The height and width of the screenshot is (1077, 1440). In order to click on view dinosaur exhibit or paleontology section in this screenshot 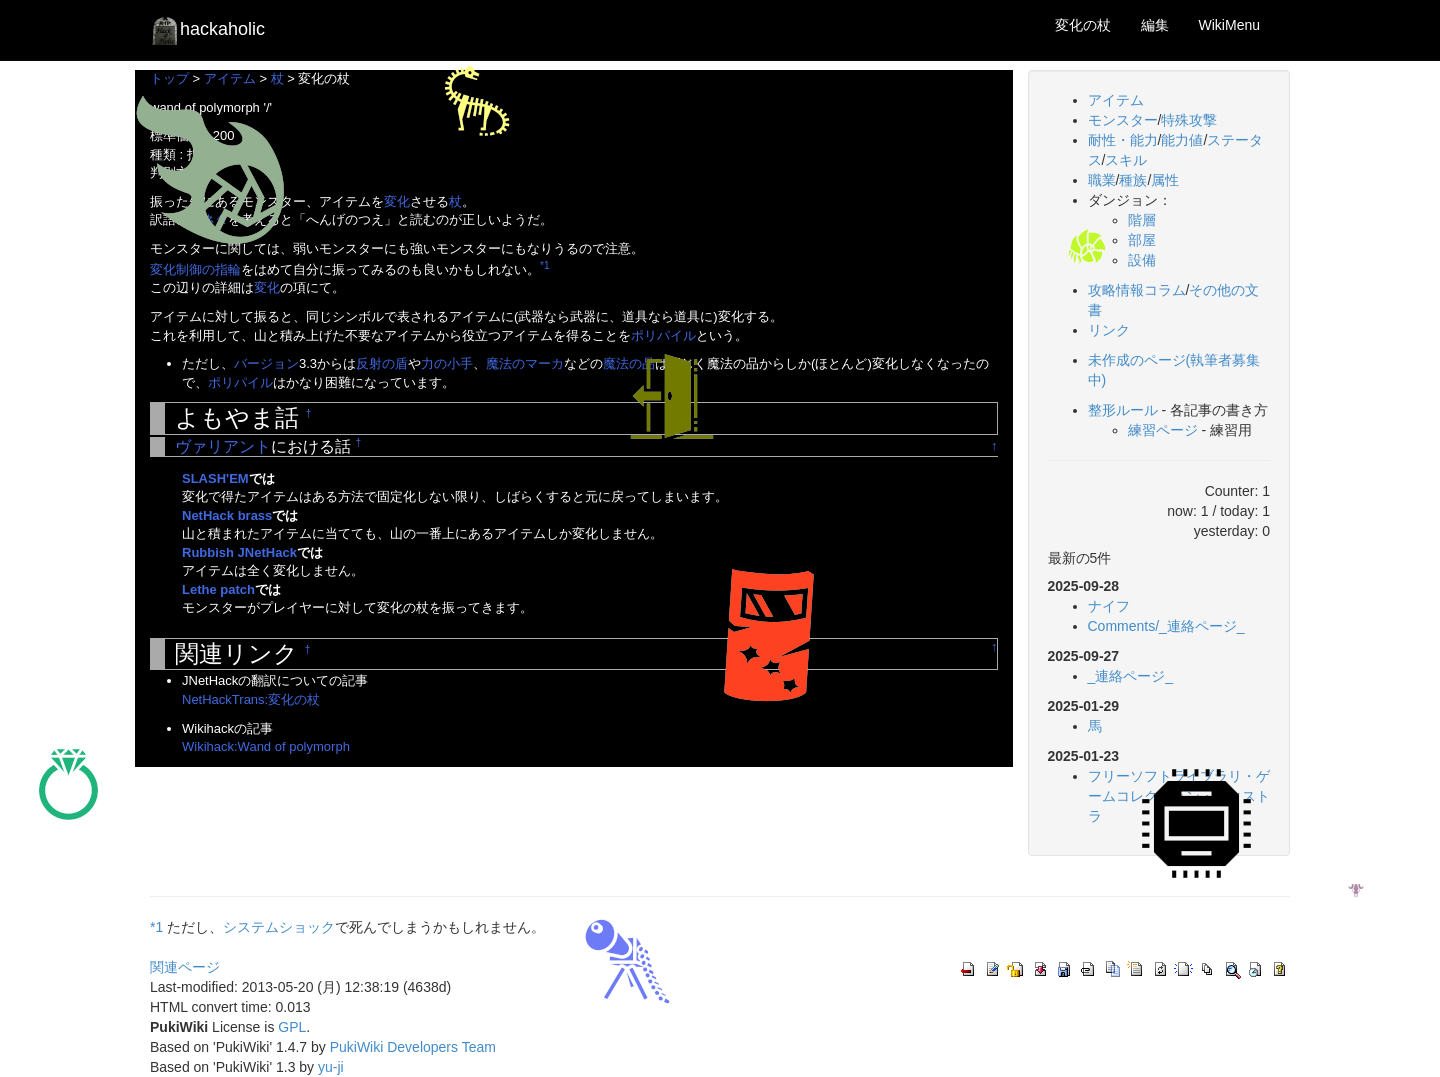, I will do `click(476, 101)`.